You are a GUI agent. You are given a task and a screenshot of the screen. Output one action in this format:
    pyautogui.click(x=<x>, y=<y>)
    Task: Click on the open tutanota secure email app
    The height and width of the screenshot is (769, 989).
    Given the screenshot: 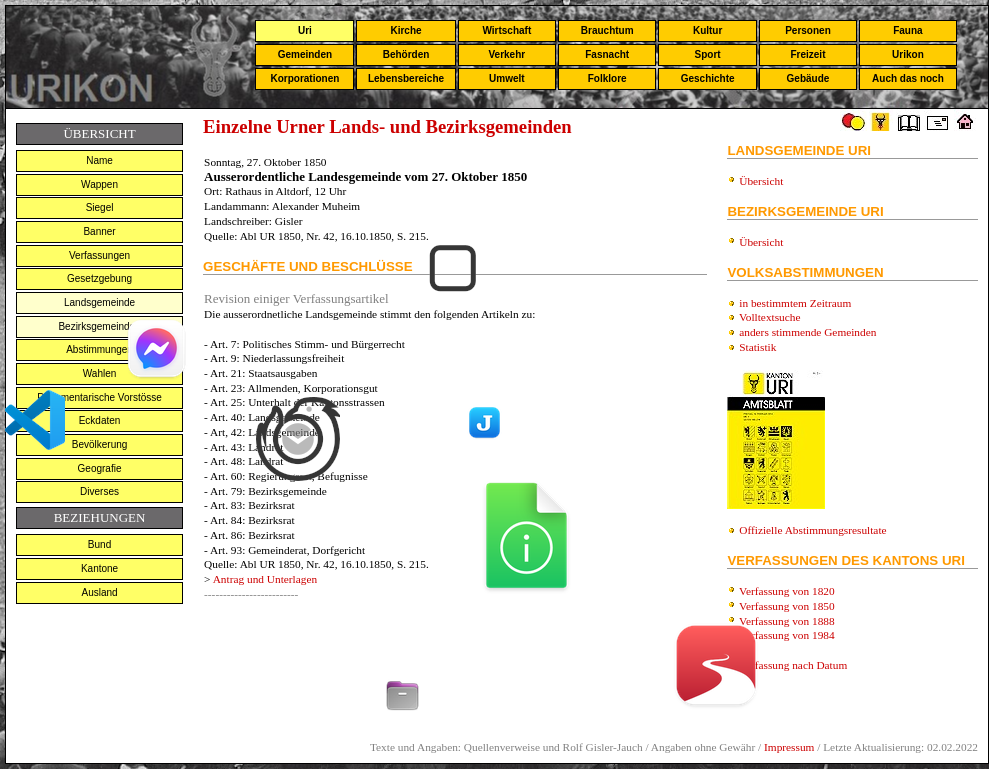 What is the action you would take?
    pyautogui.click(x=716, y=665)
    